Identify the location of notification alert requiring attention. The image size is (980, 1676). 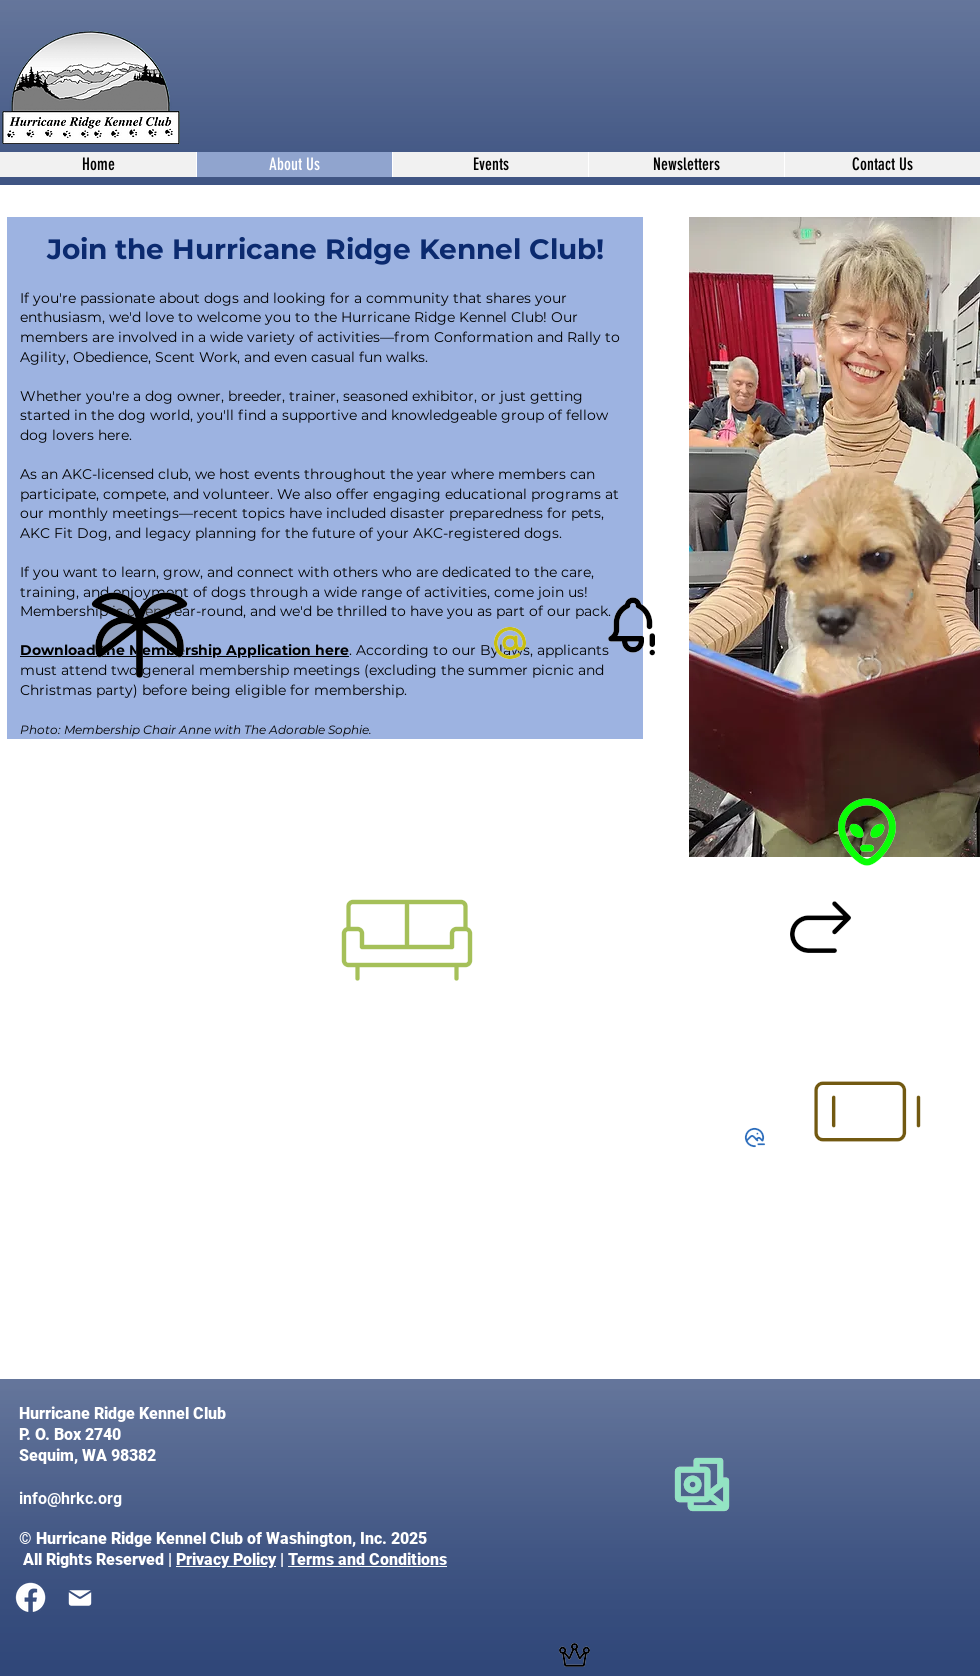
(633, 625).